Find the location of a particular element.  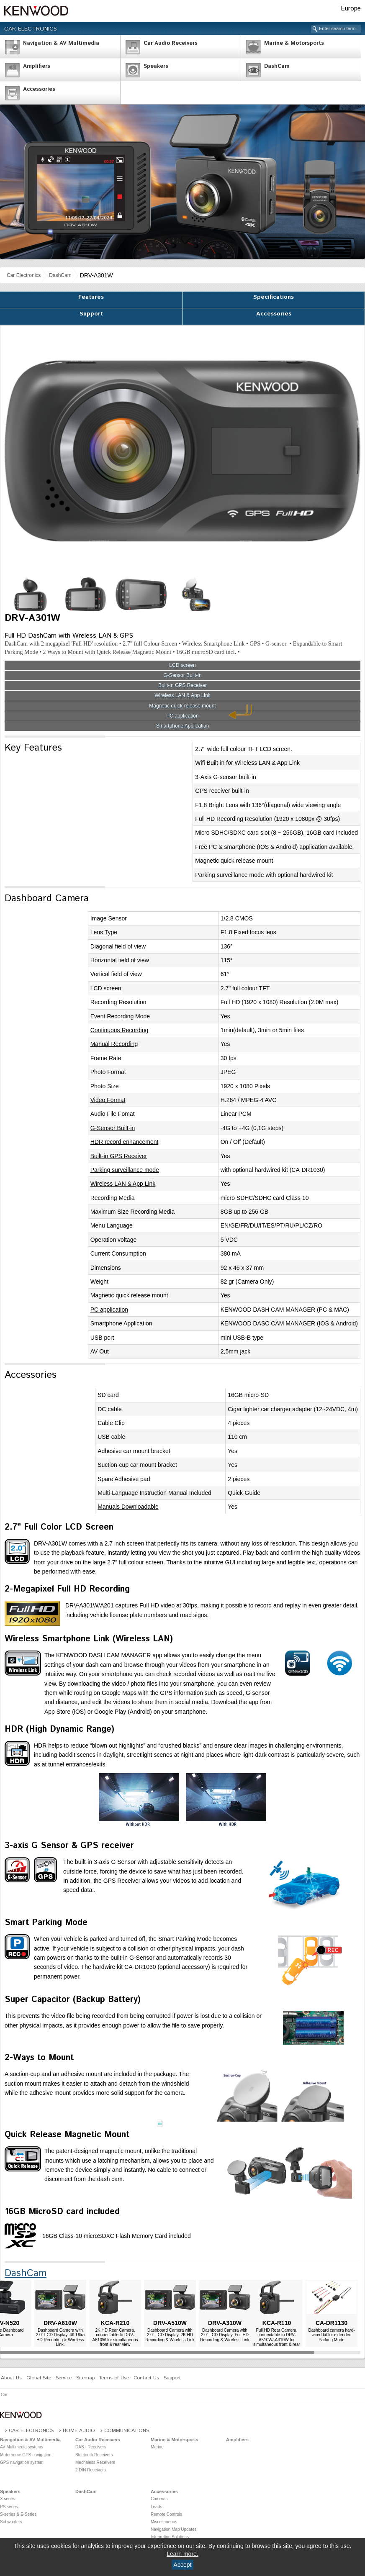

indicates a valid drop target for moving files into this folder is located at coordinates (86, 199).